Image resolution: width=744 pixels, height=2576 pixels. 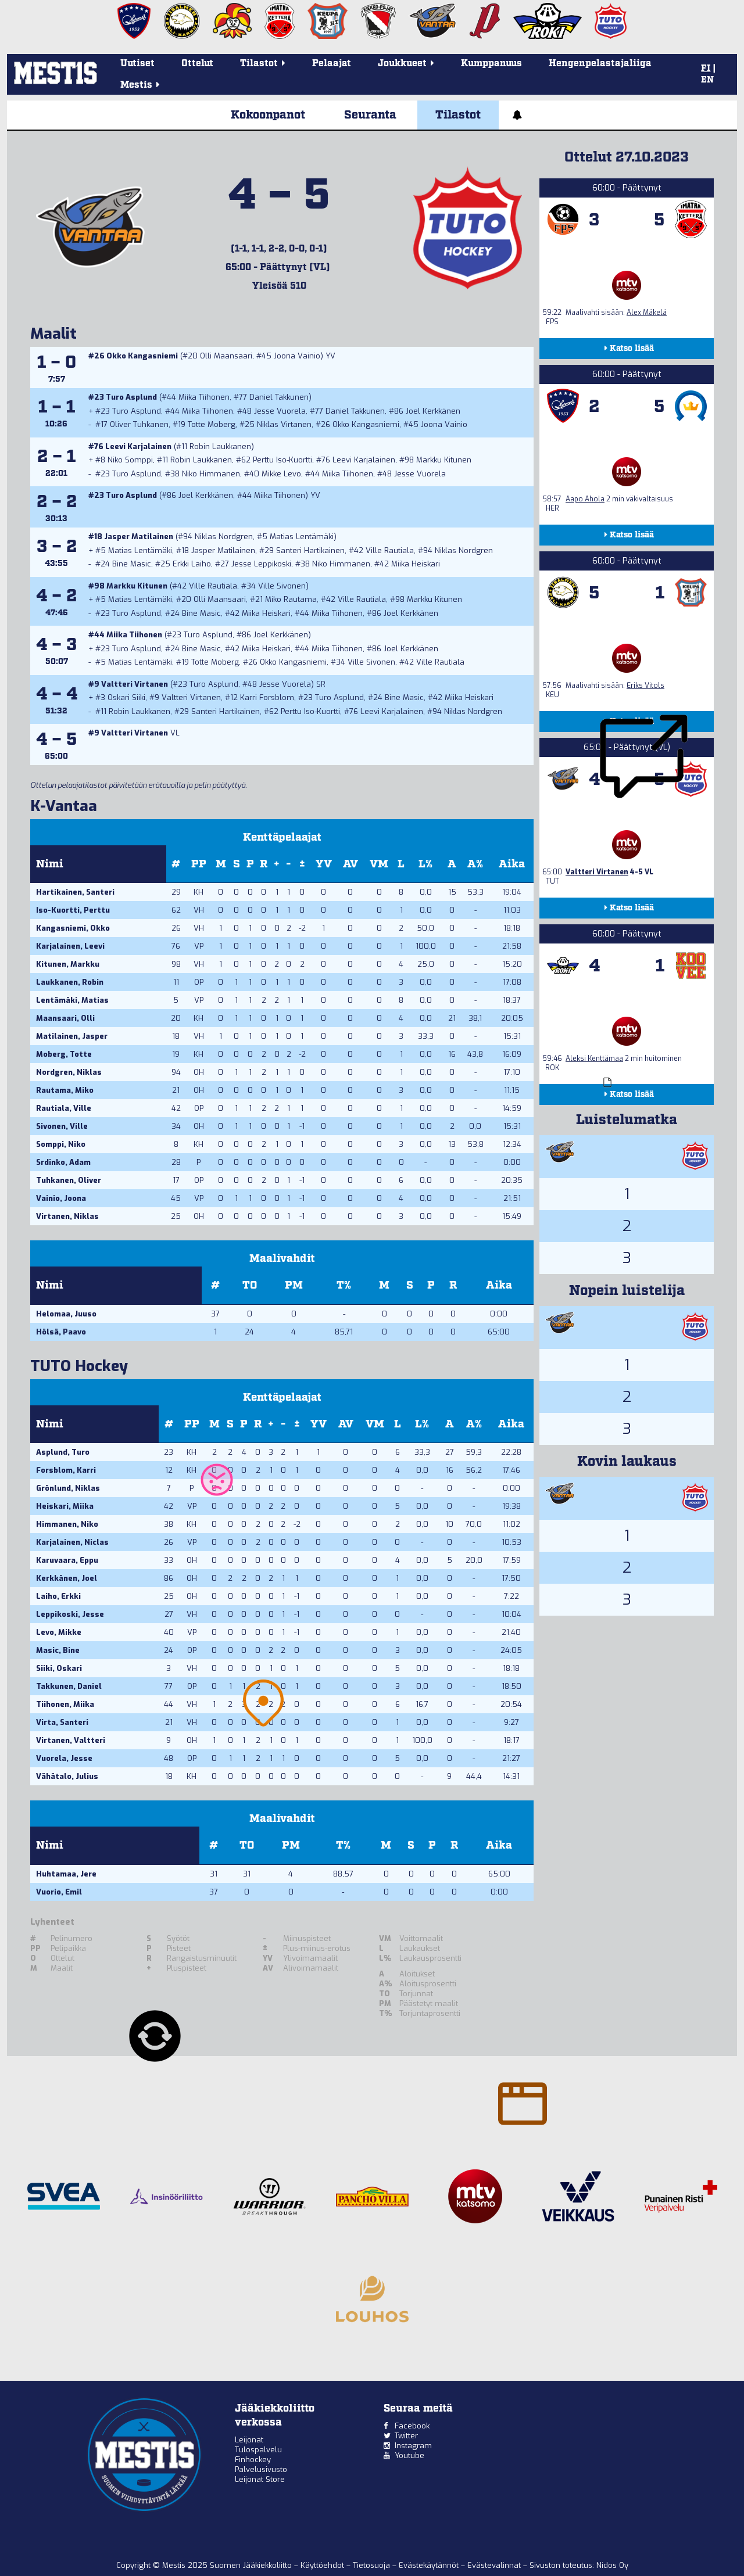 I want to click on view or open a file, so click(x=607, y=1082).